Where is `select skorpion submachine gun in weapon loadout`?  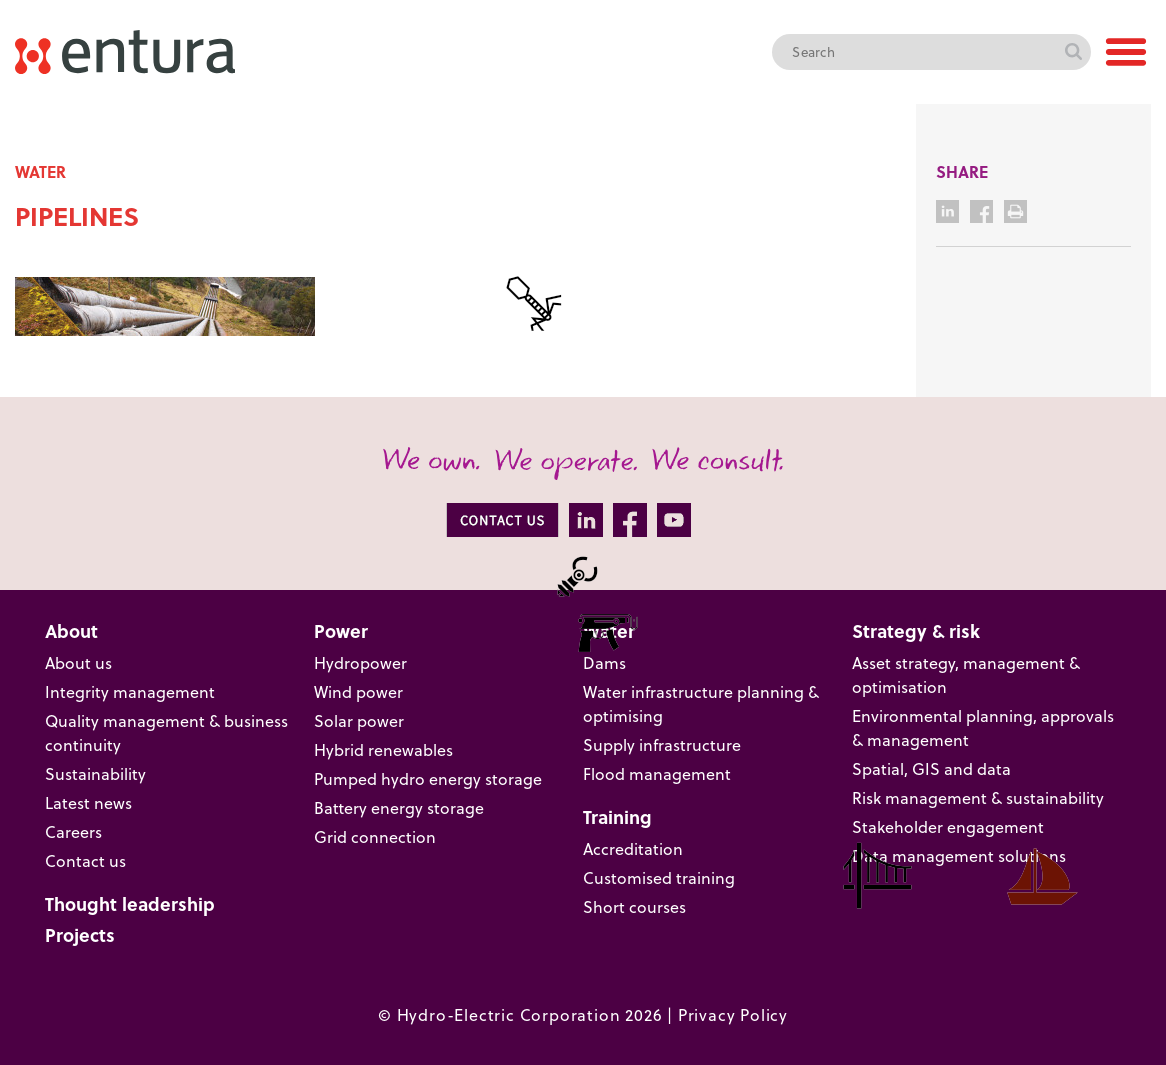 select skorpion submachine gun in weapon loadout is located at coordinates (608, 633).